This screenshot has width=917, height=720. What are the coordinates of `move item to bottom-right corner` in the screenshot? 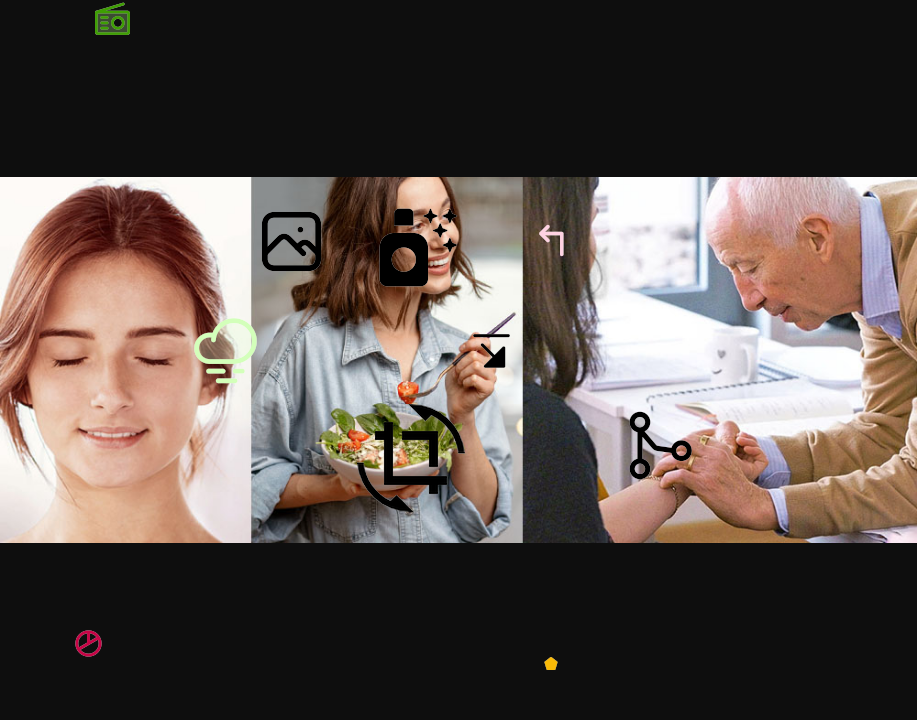 It's located at (491, 352).